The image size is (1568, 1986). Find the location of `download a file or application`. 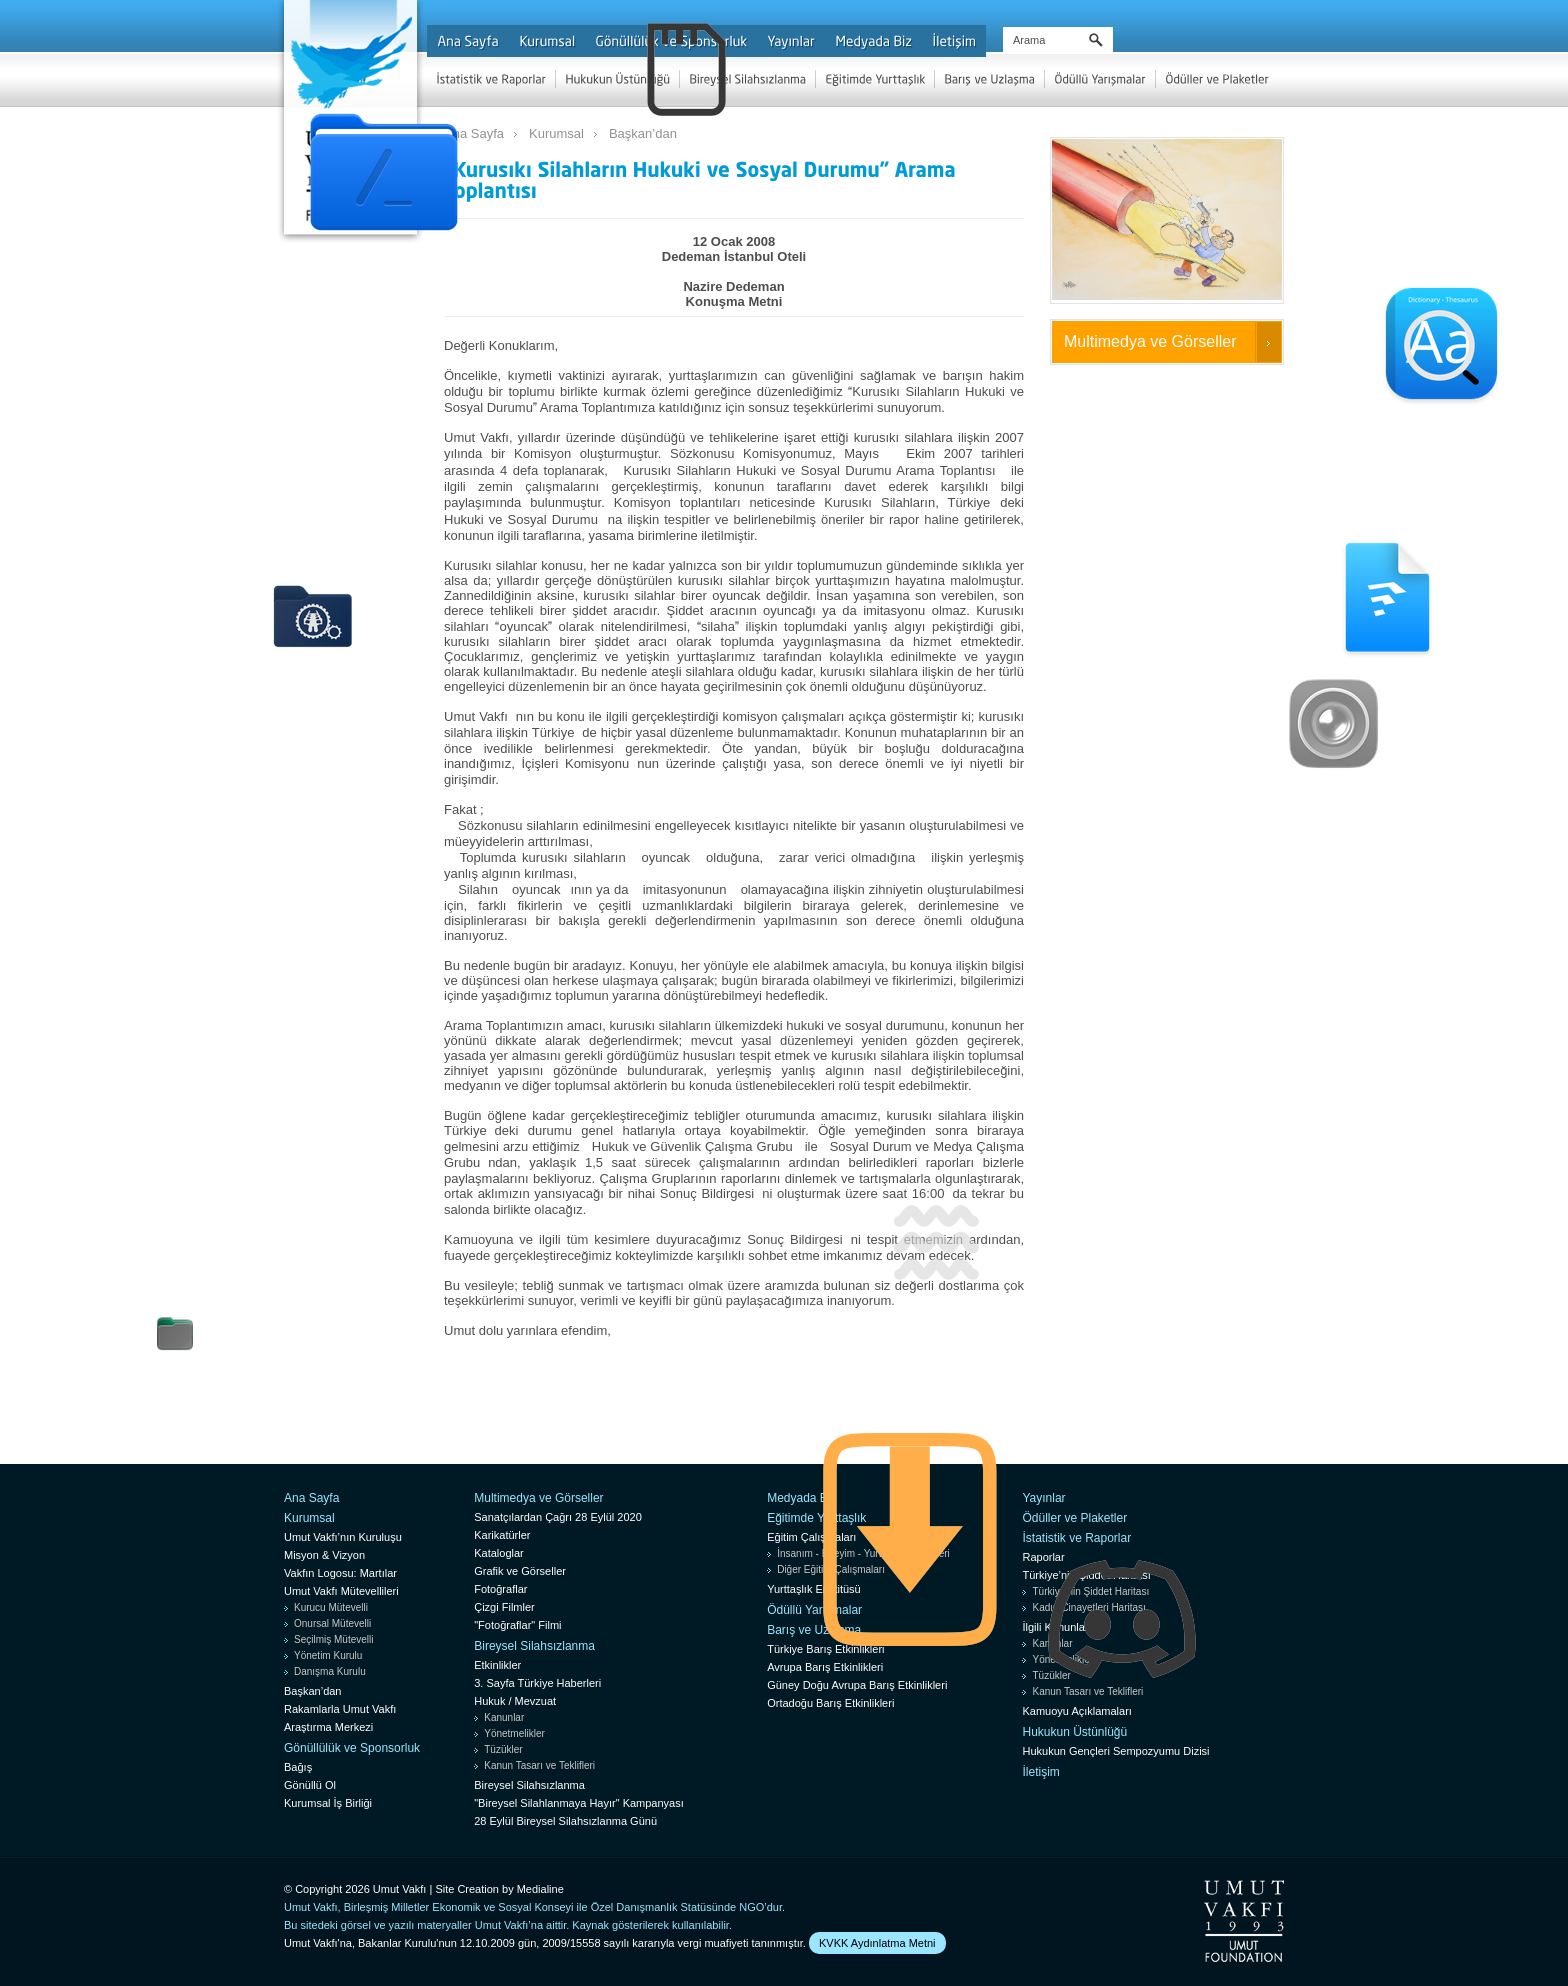

download a file or application is located at coordinates (916, 1539).